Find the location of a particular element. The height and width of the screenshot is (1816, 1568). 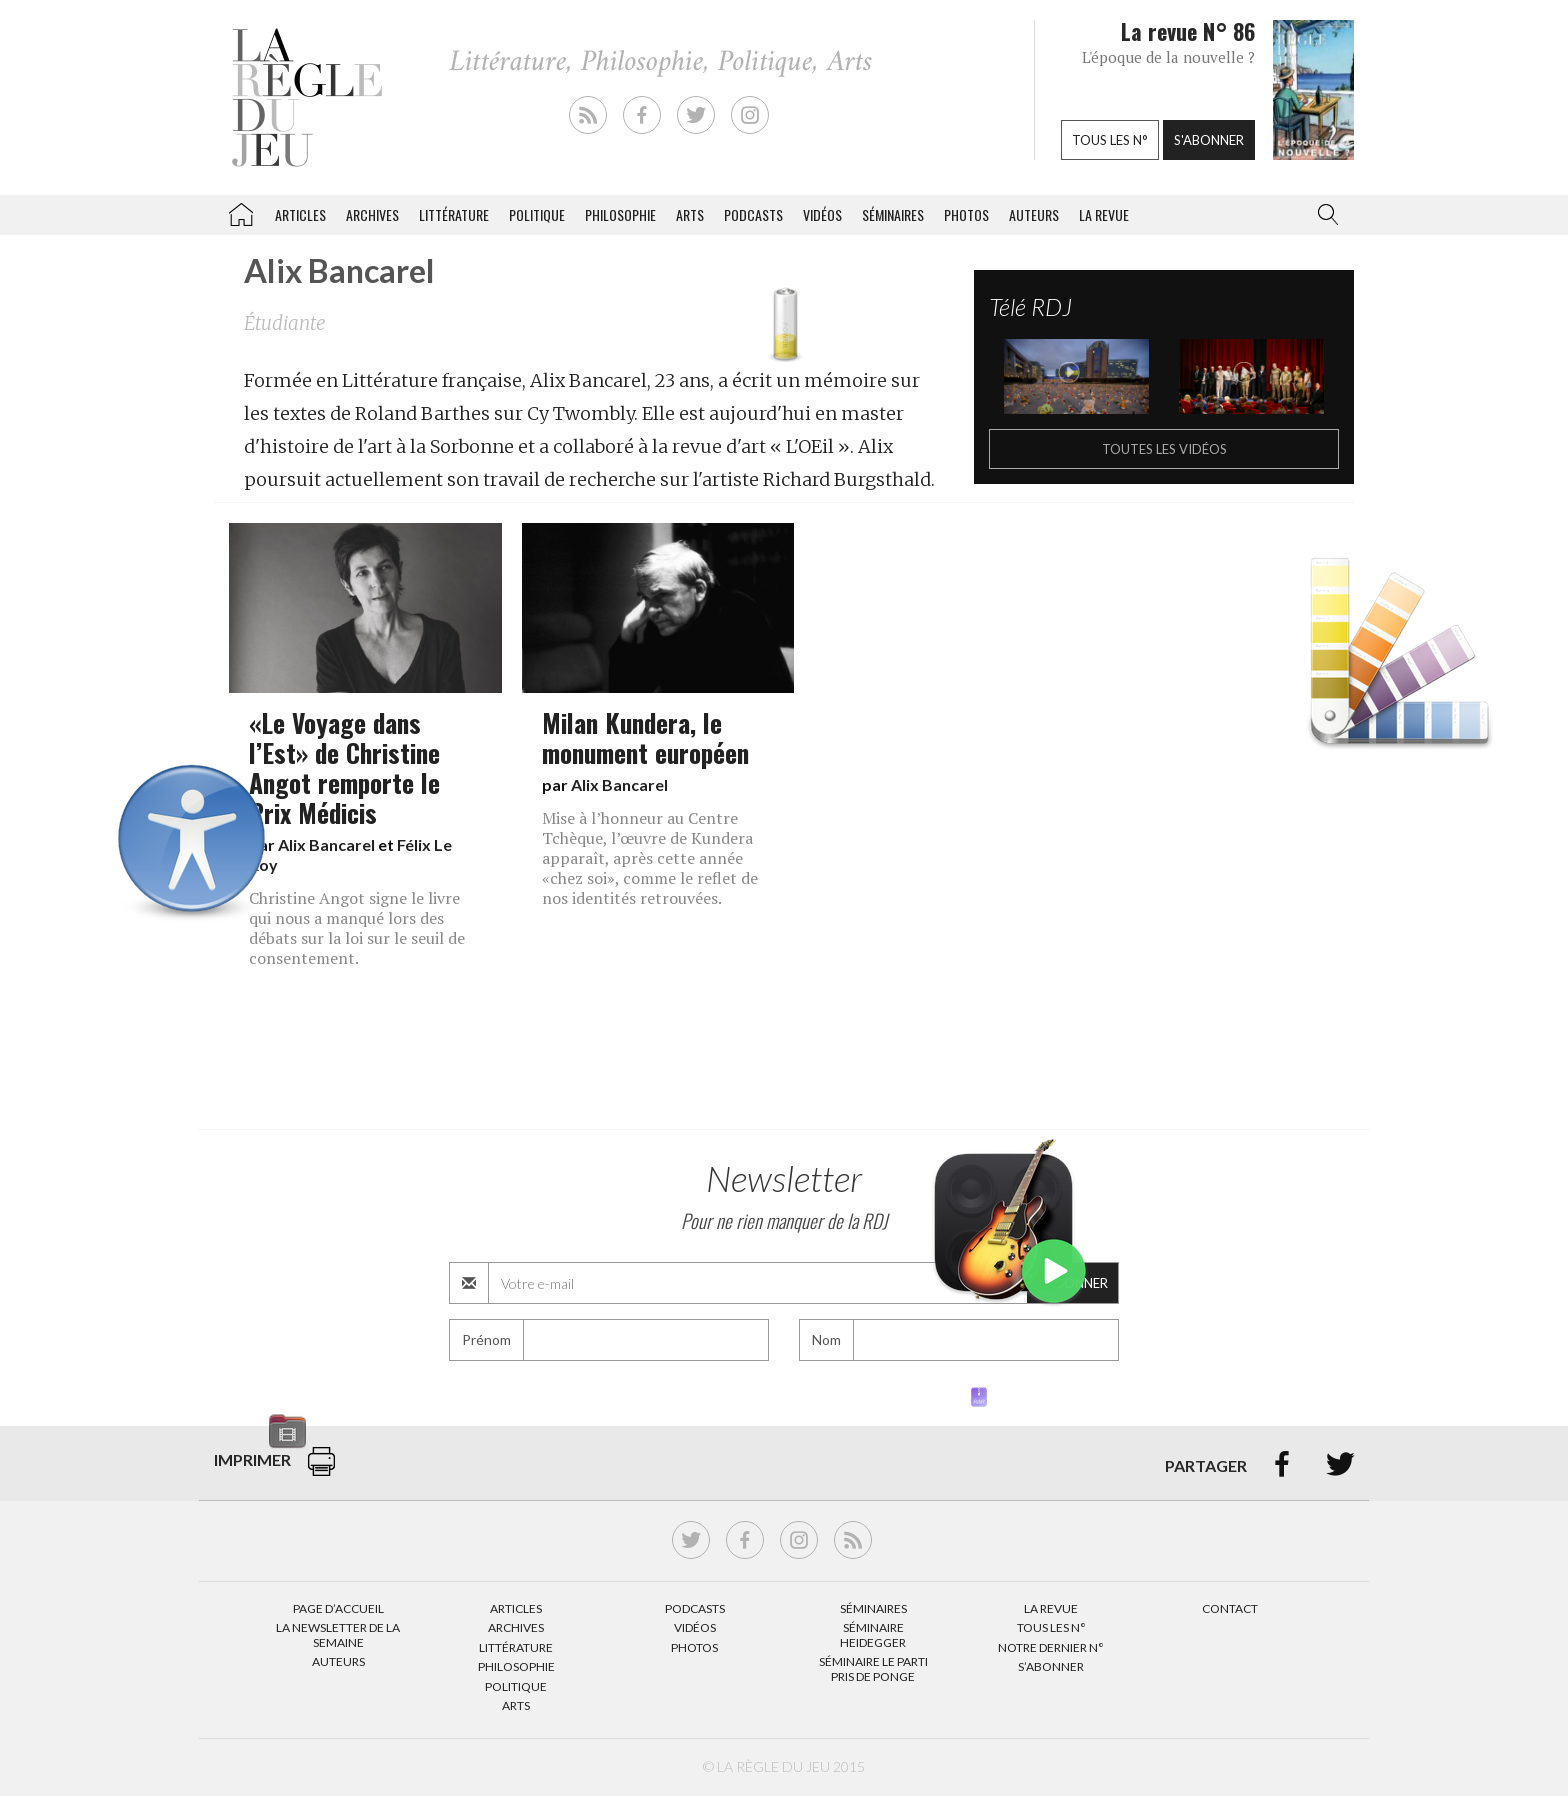

a compressed RAR archive file is located at coordinates (979, 1397).